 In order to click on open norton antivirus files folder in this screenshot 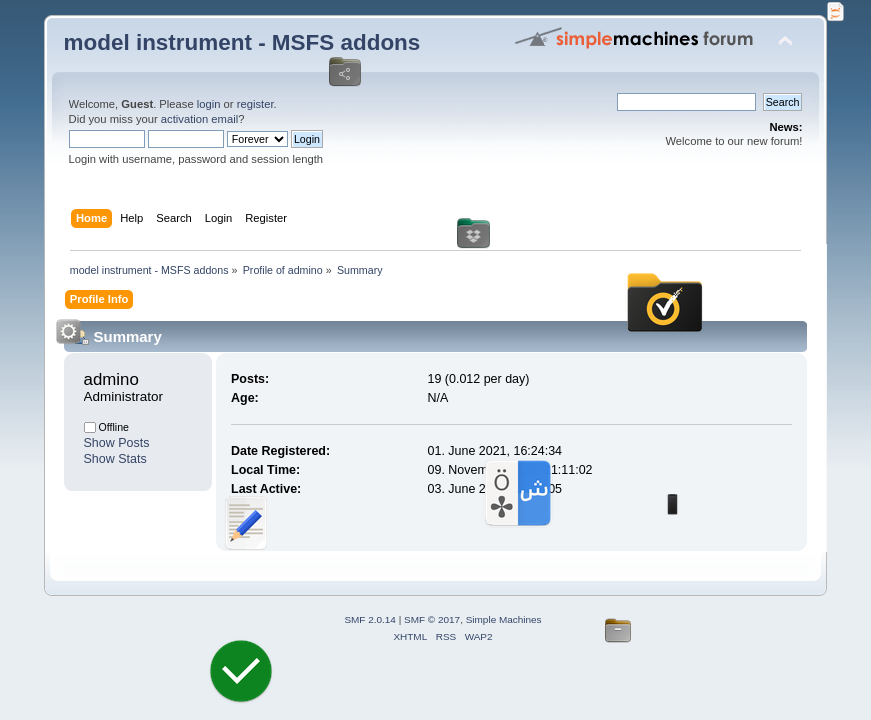, I will do `click(664, 304)`.